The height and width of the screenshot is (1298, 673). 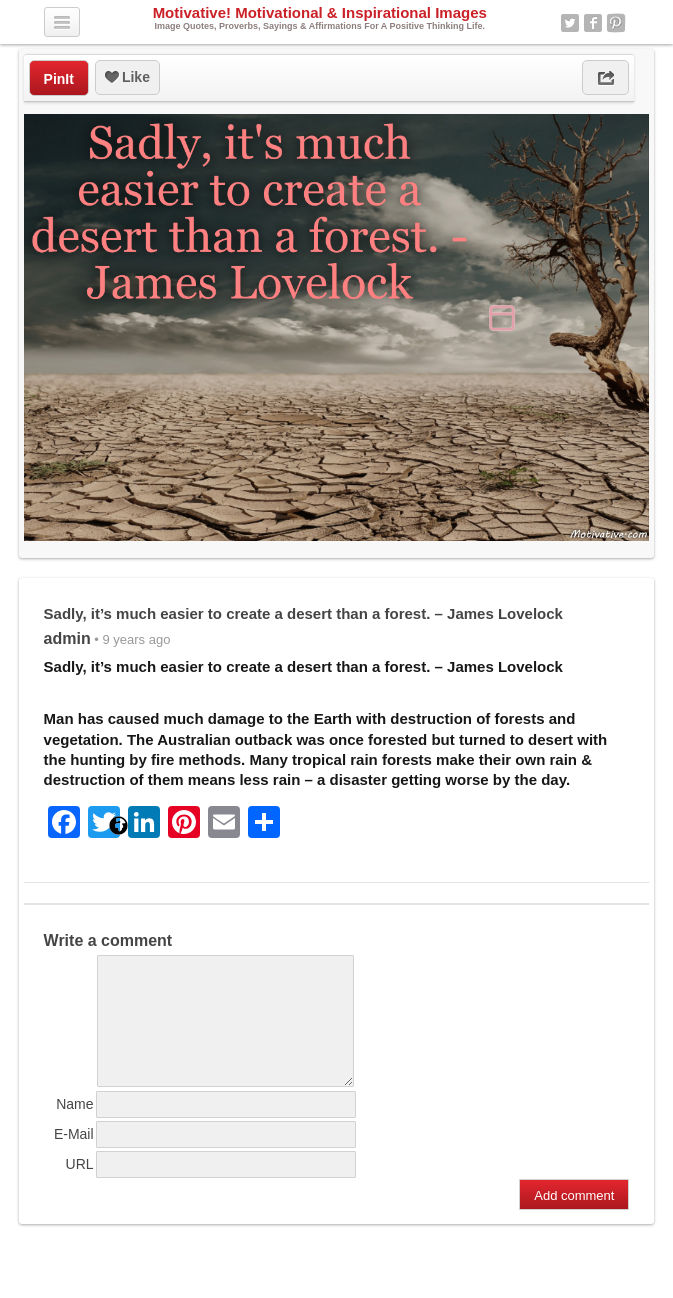 I want to click on toggle the navigation bar visibility, so click(x=502, y=318).